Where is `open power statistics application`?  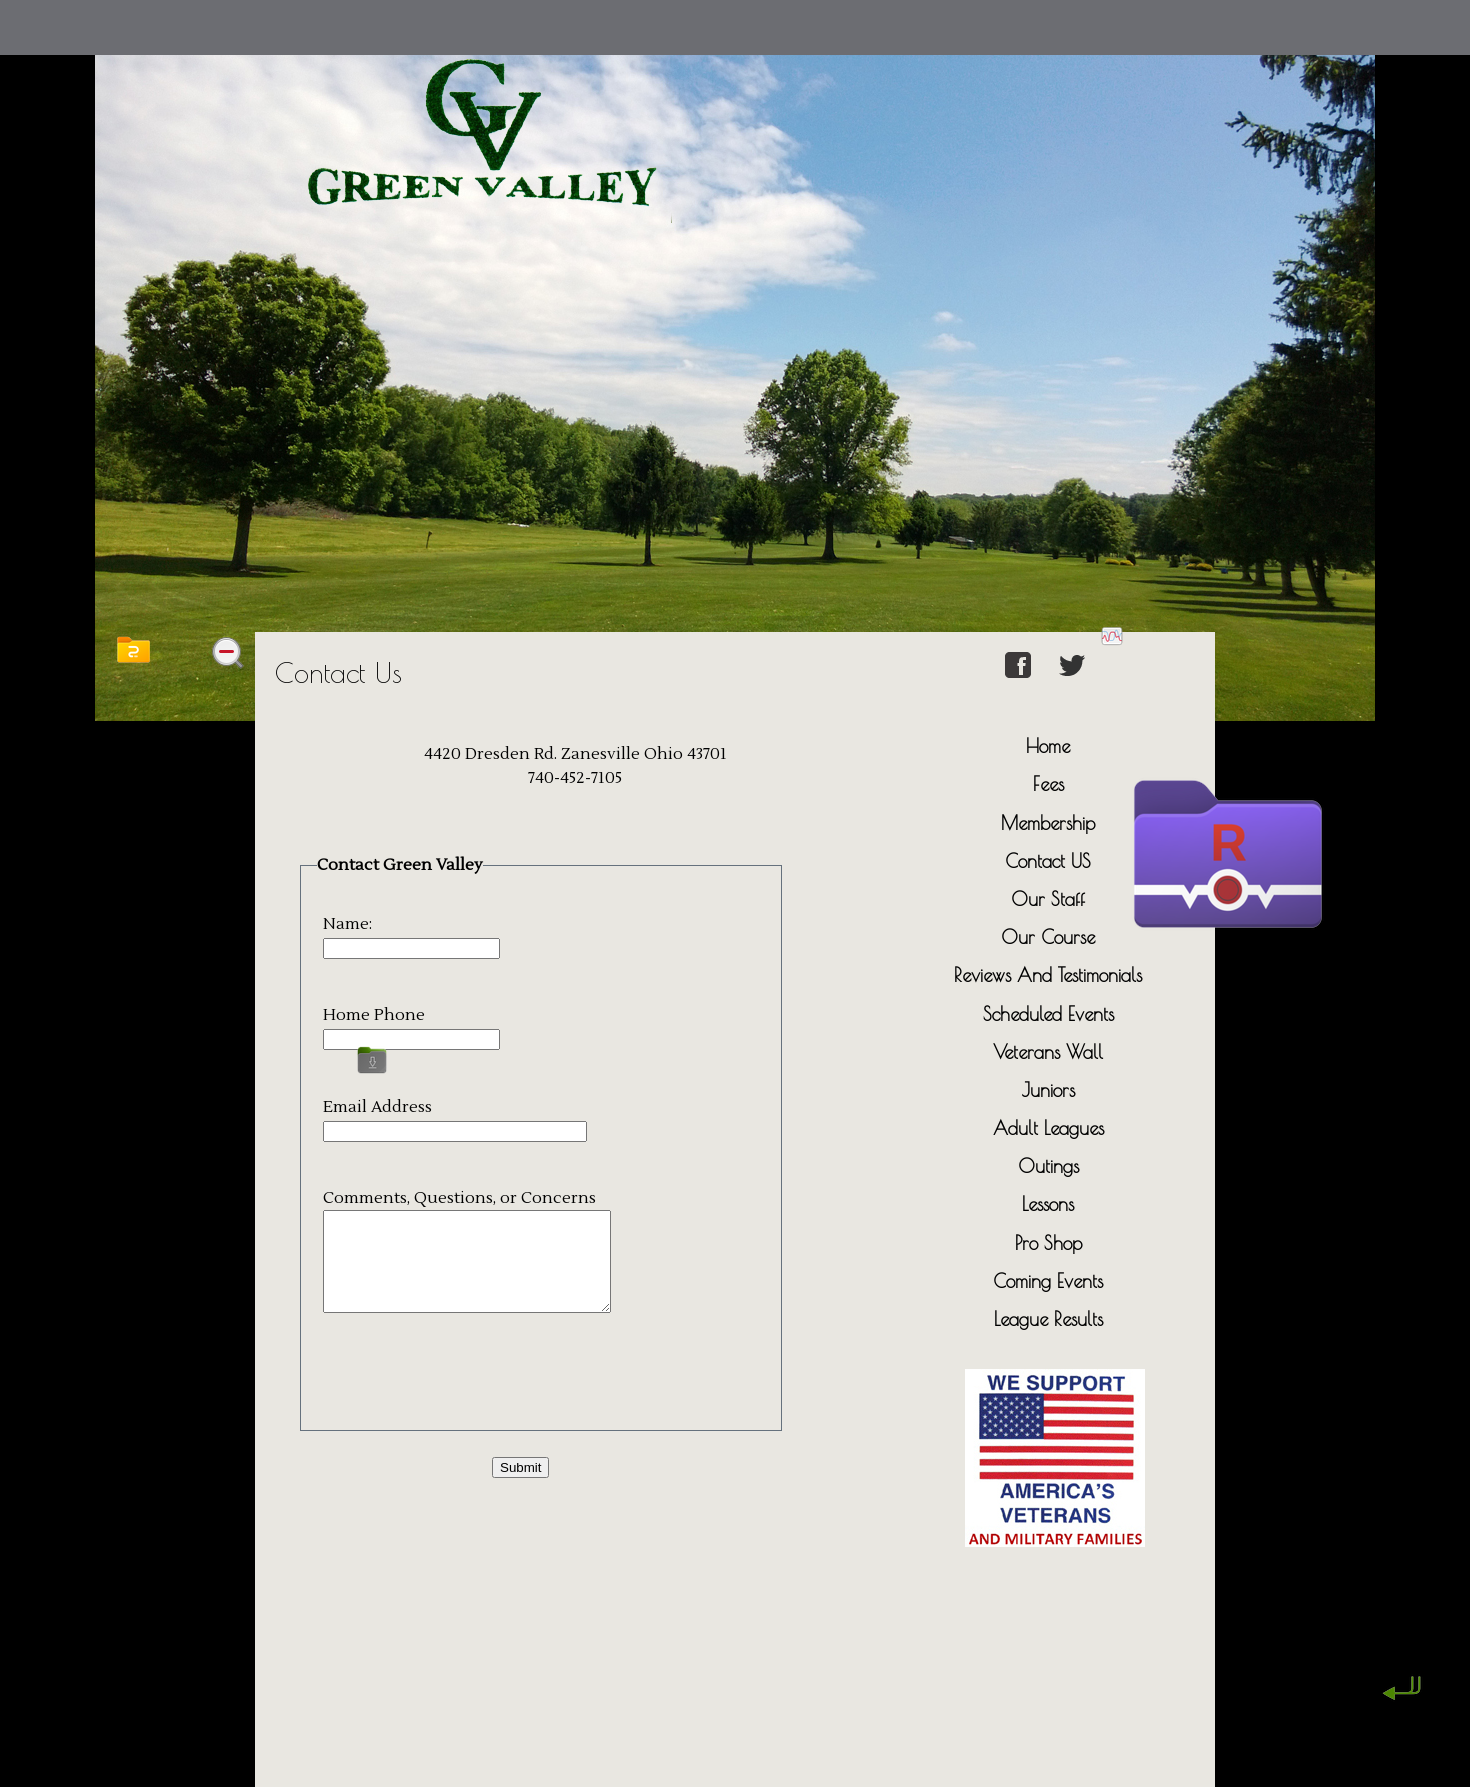 open power statistics application is located at coordinates (1112, 636).